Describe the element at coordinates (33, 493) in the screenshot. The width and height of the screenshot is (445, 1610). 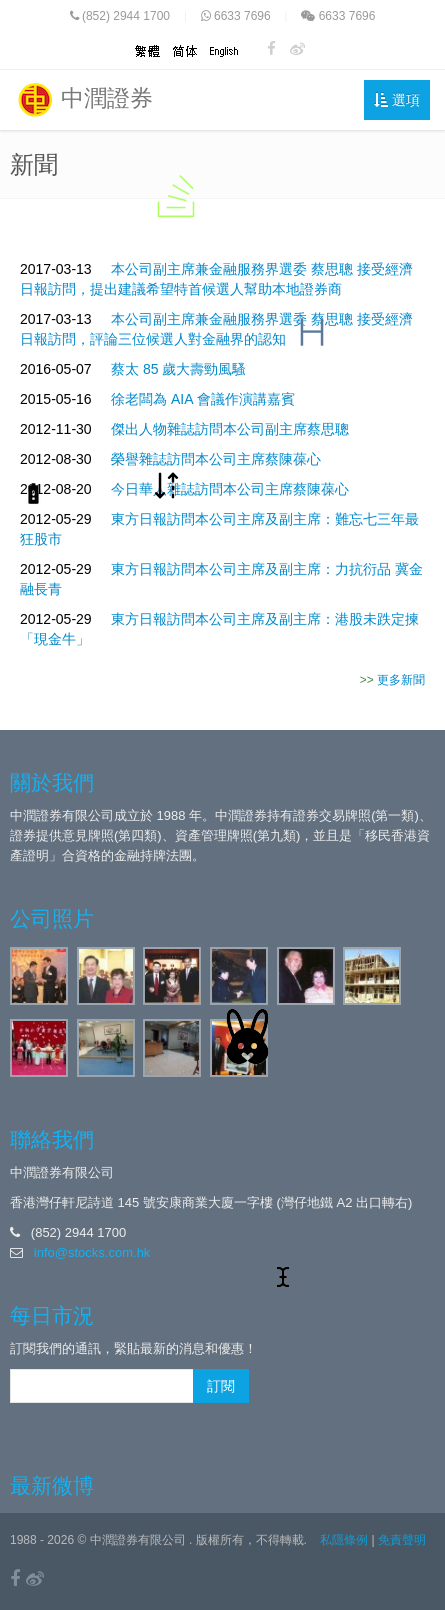
I see `indicates low battery warning` at that location.